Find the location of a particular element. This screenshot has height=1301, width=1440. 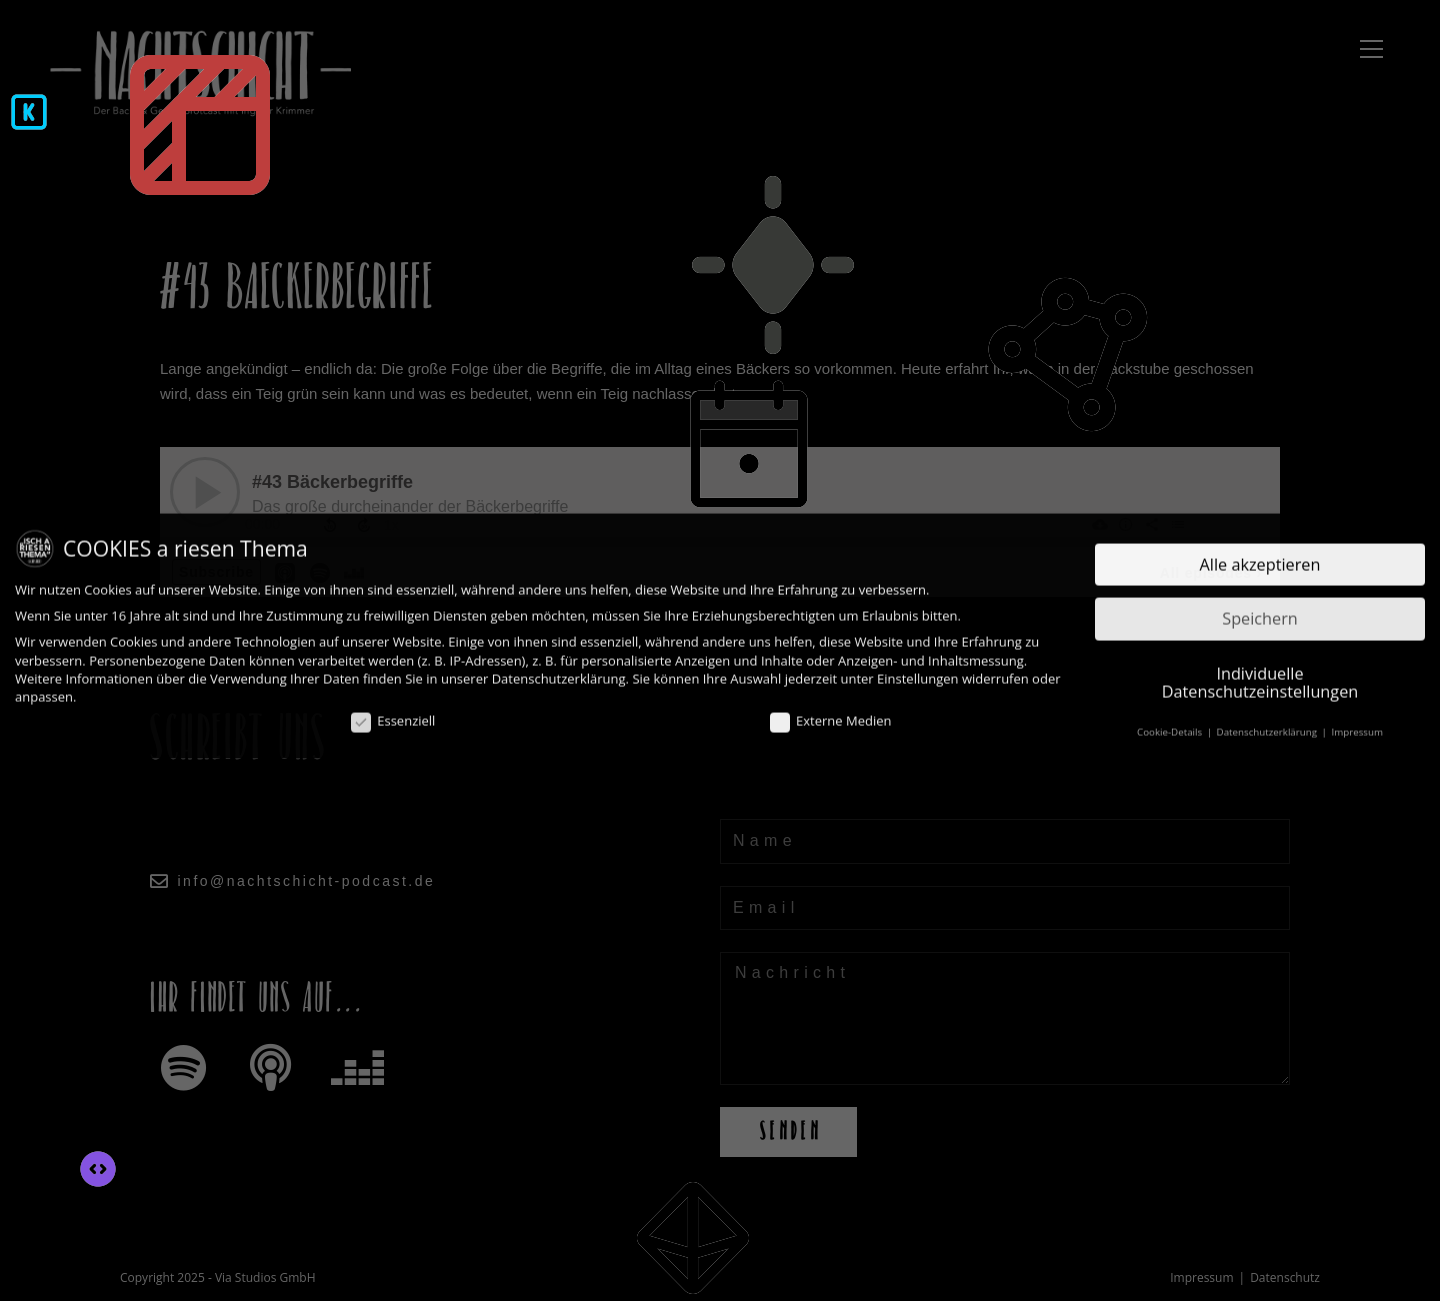

calendar event or reminder indicator is located at coordinates (749, 449).